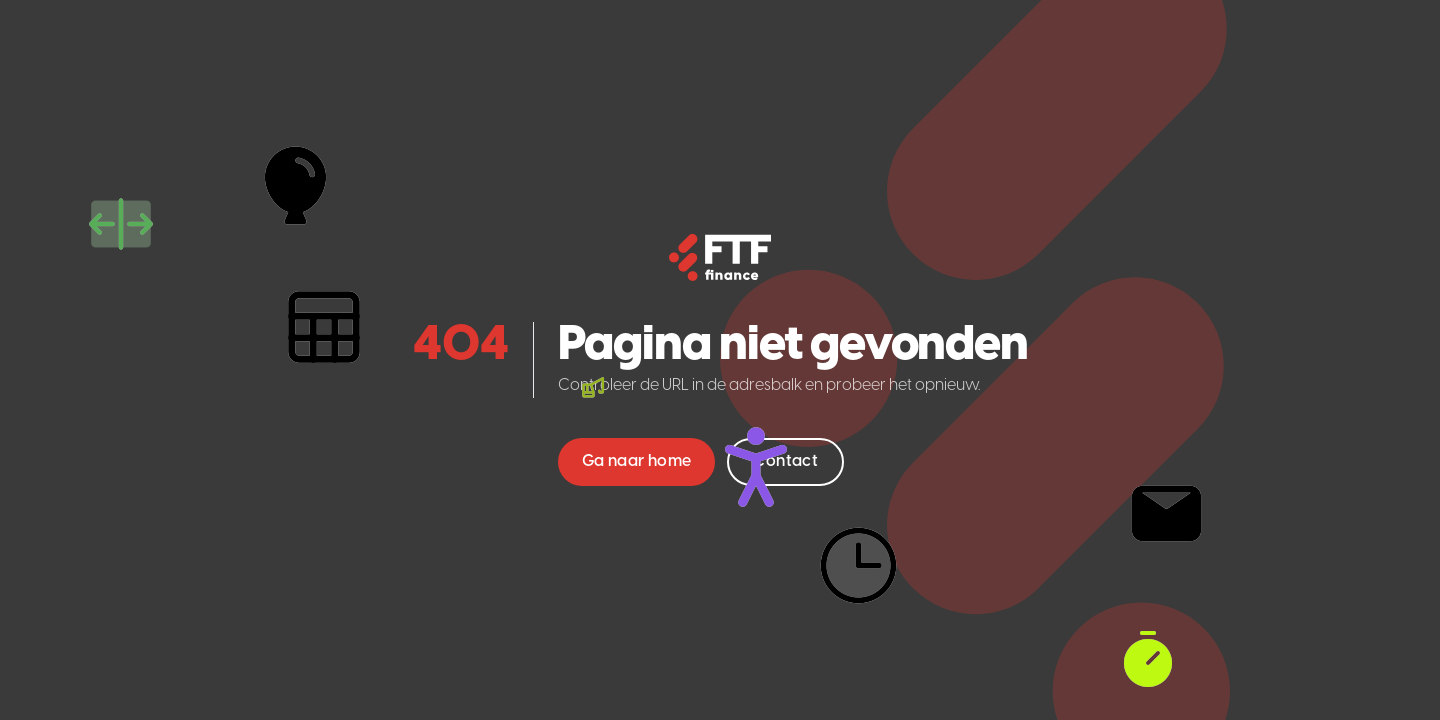 This screenshot has width=1440, height=720. I want to click on view celebration or birthday events, so click(295, 185).